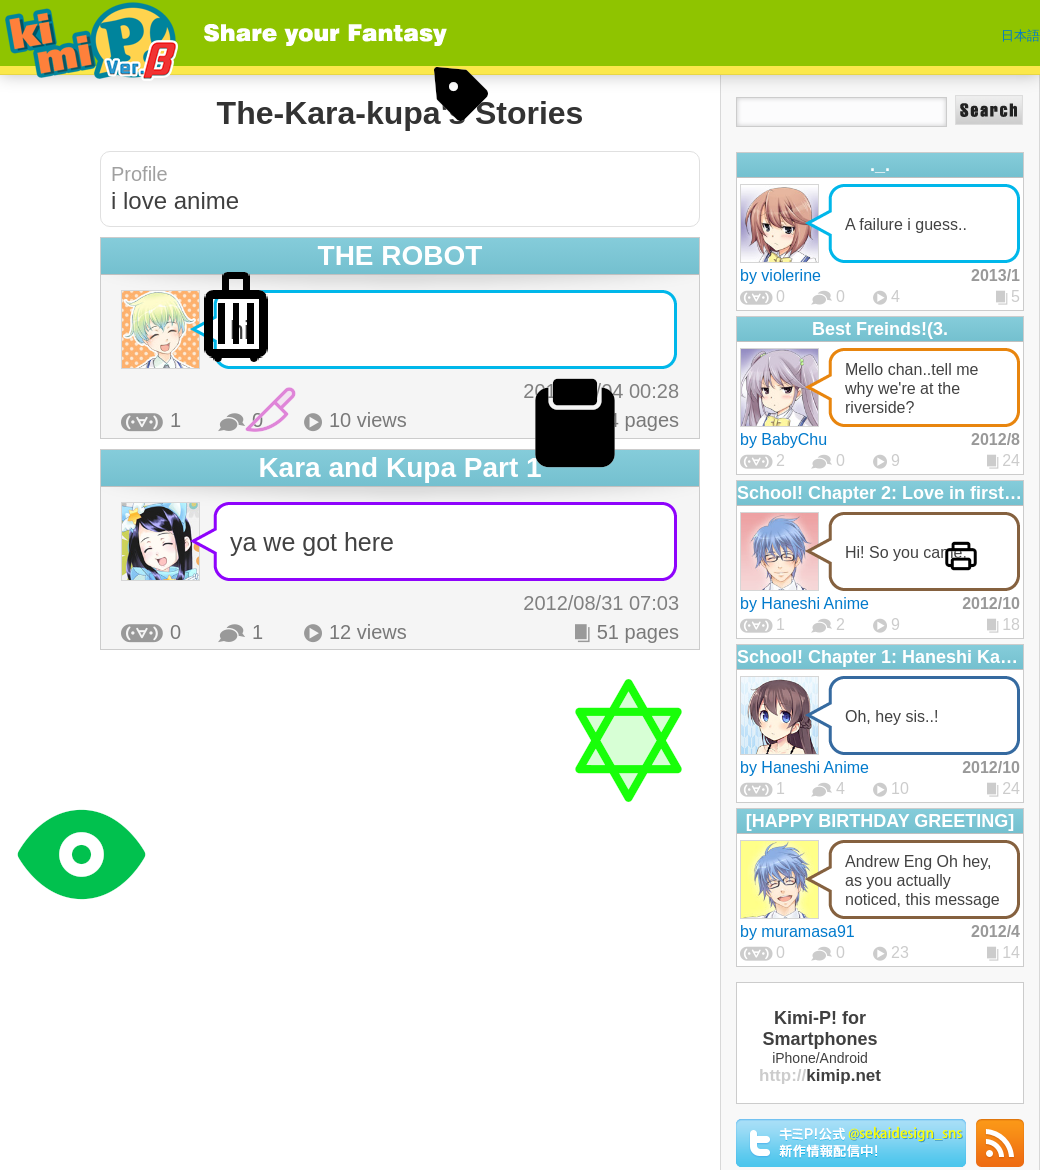 This screenshot has height=1170, width=1040. I want to click on kitchen or cooking tools category, so click(270, 410).